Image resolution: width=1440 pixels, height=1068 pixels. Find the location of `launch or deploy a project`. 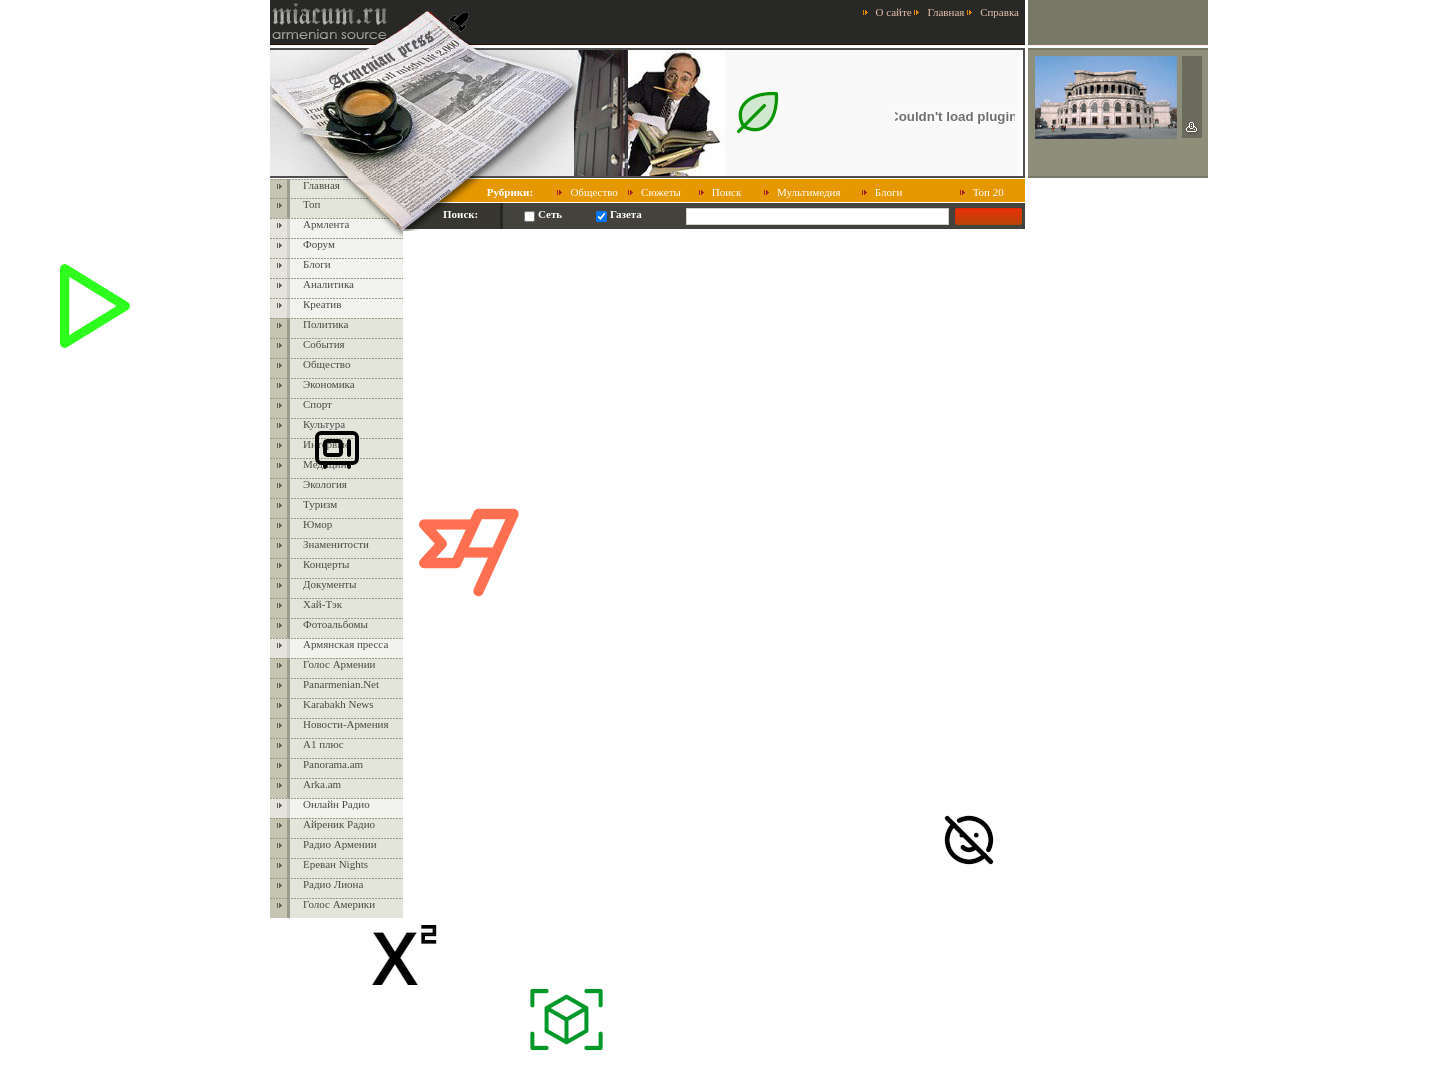

launch or deploy a project is located at coordinates (459, 21).